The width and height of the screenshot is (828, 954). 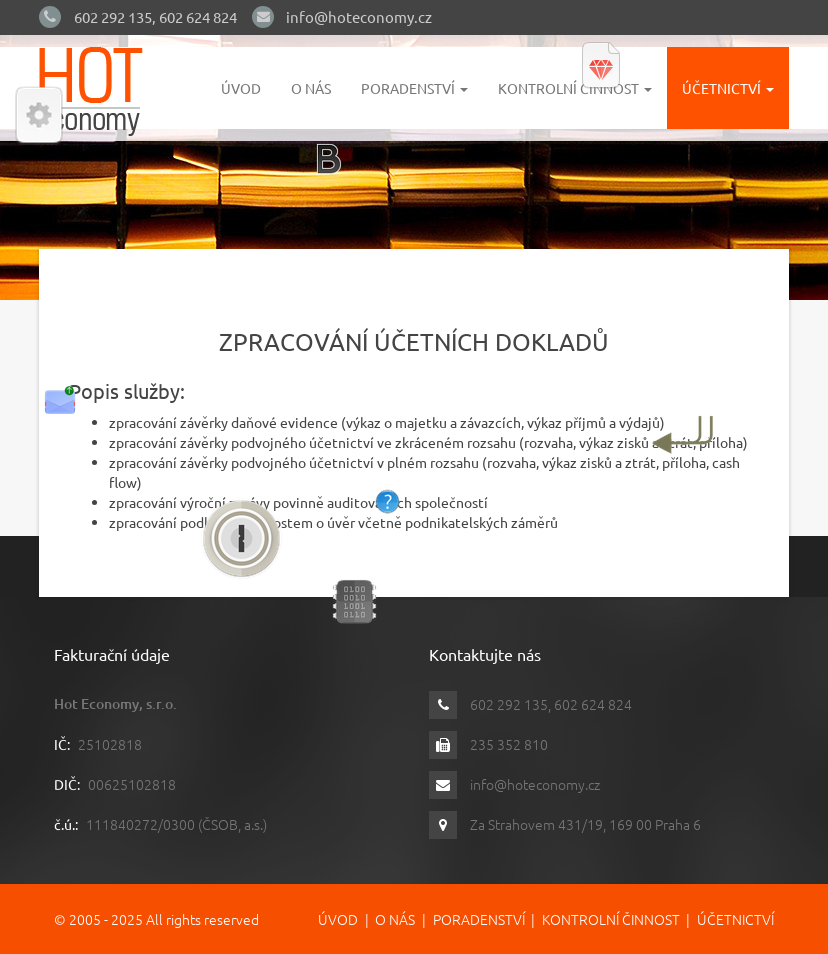 What do you see at coordinates (387, 501) in the screenshot?
I see `access help or frequently asked questions` at bounding box center [387, 501].